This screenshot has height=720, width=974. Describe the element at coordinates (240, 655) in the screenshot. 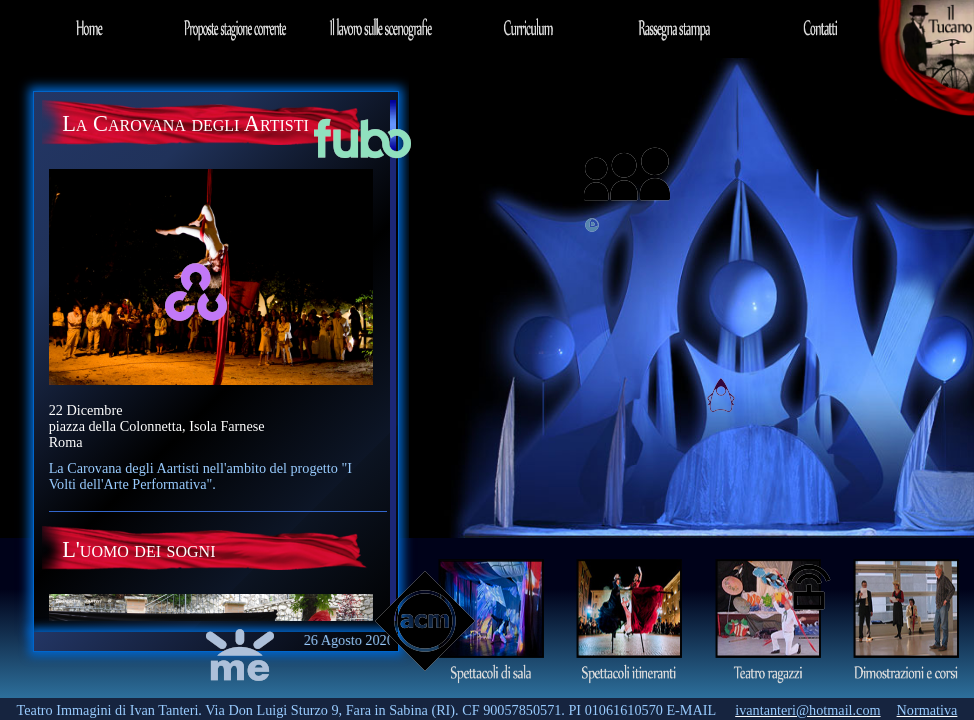

I see `visit GoFundMe website or app` at that location.